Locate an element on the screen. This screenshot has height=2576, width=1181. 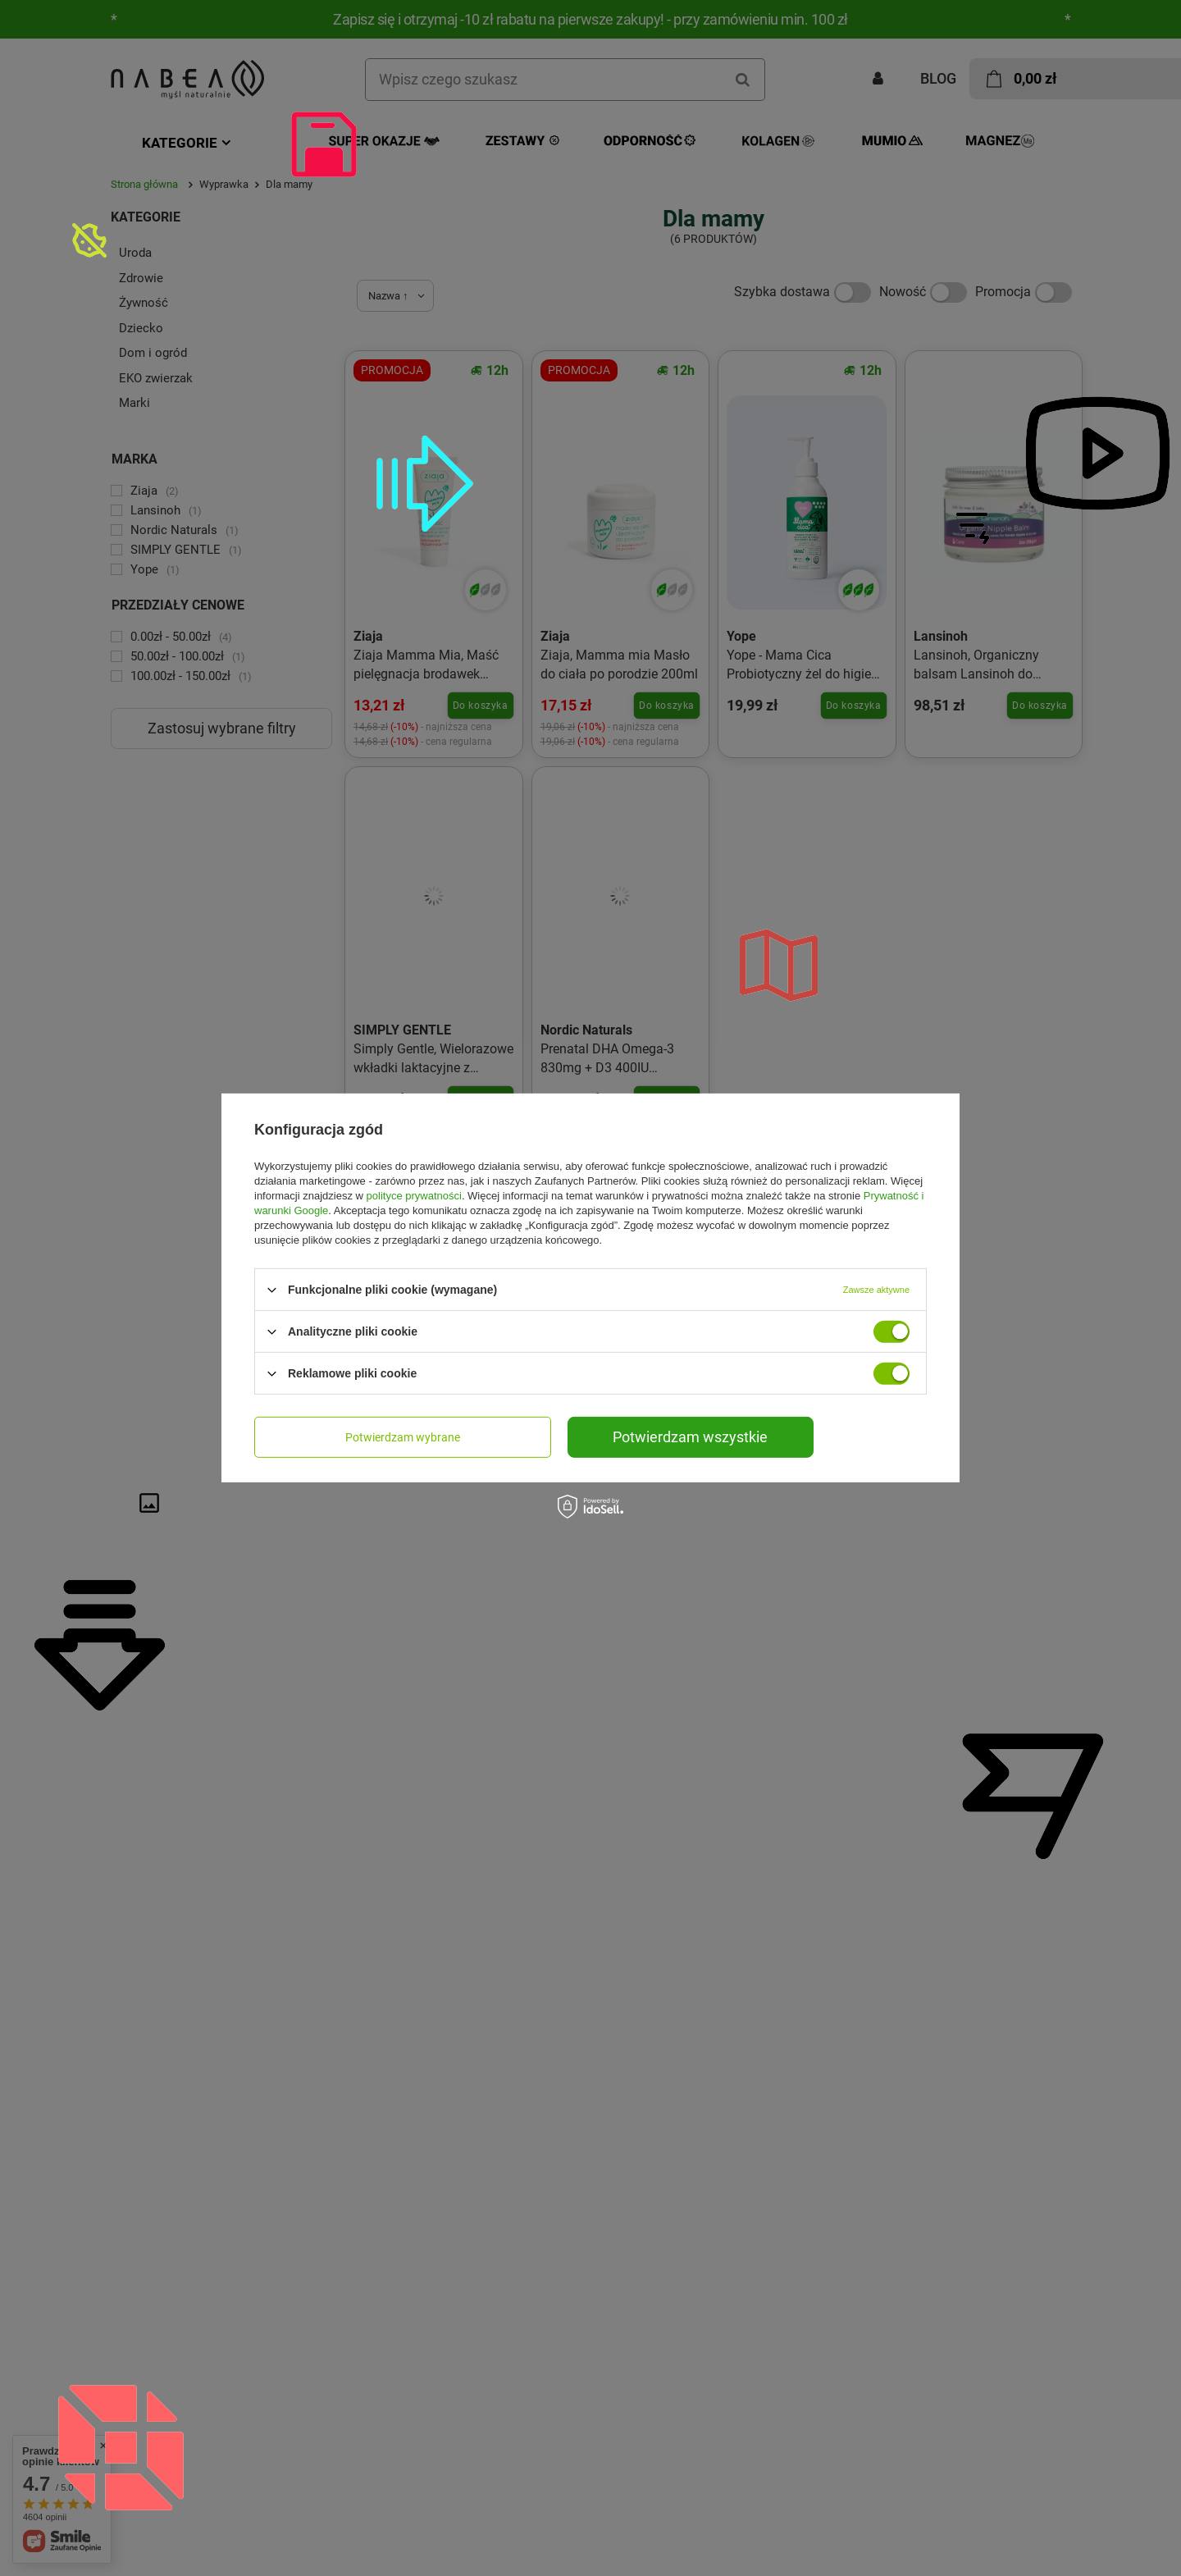
download file or content is located at coordinates (99, 1640).